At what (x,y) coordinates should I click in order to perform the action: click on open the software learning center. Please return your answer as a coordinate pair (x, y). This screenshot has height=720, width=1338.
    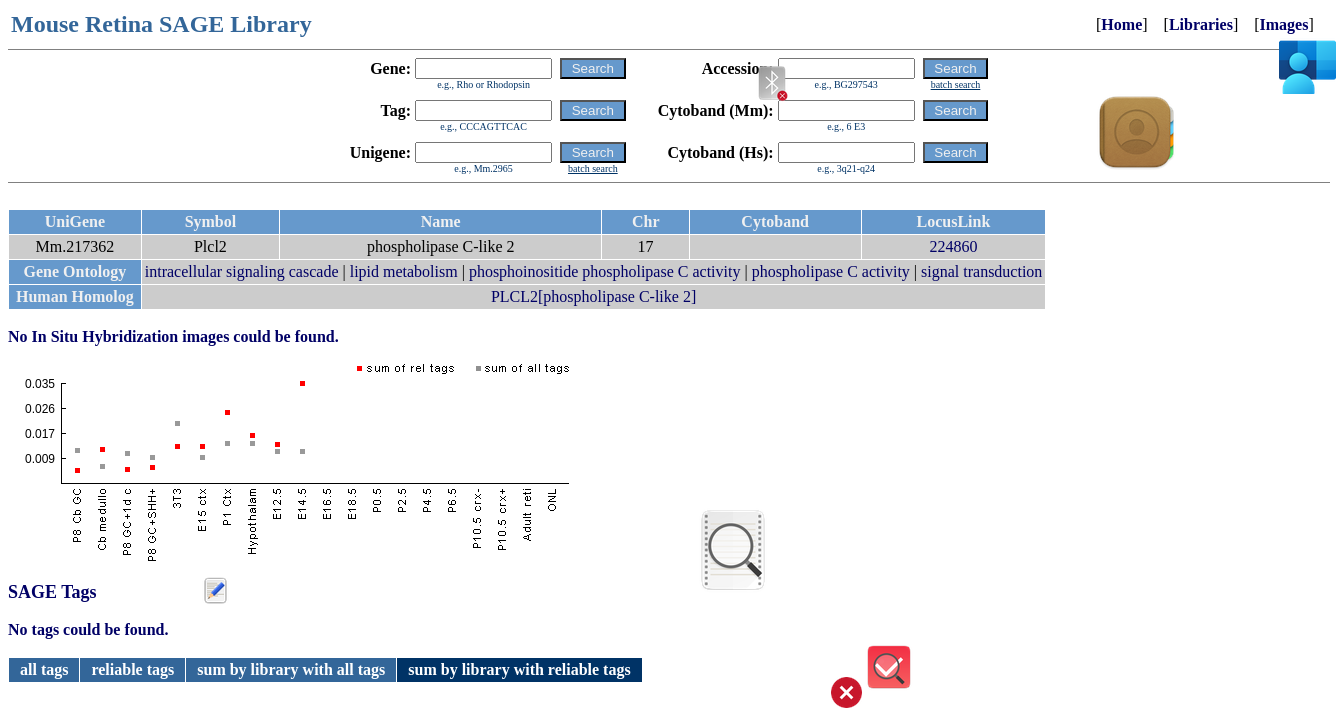
    Looking at the image, I should click on (215, 590).